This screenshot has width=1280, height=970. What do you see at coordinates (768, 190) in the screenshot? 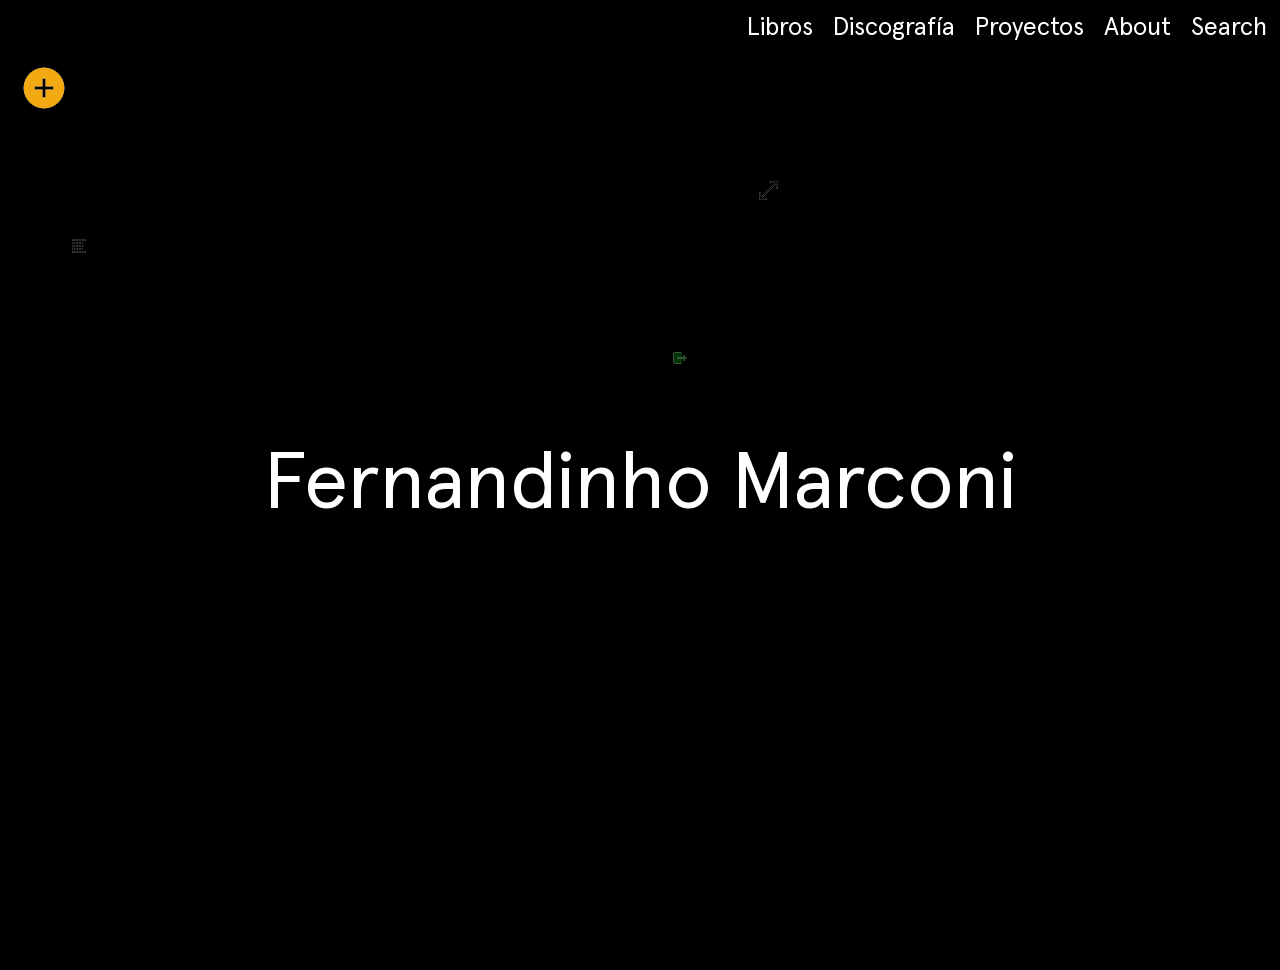
I see `resize window or element` at bounding box center [768, 190].